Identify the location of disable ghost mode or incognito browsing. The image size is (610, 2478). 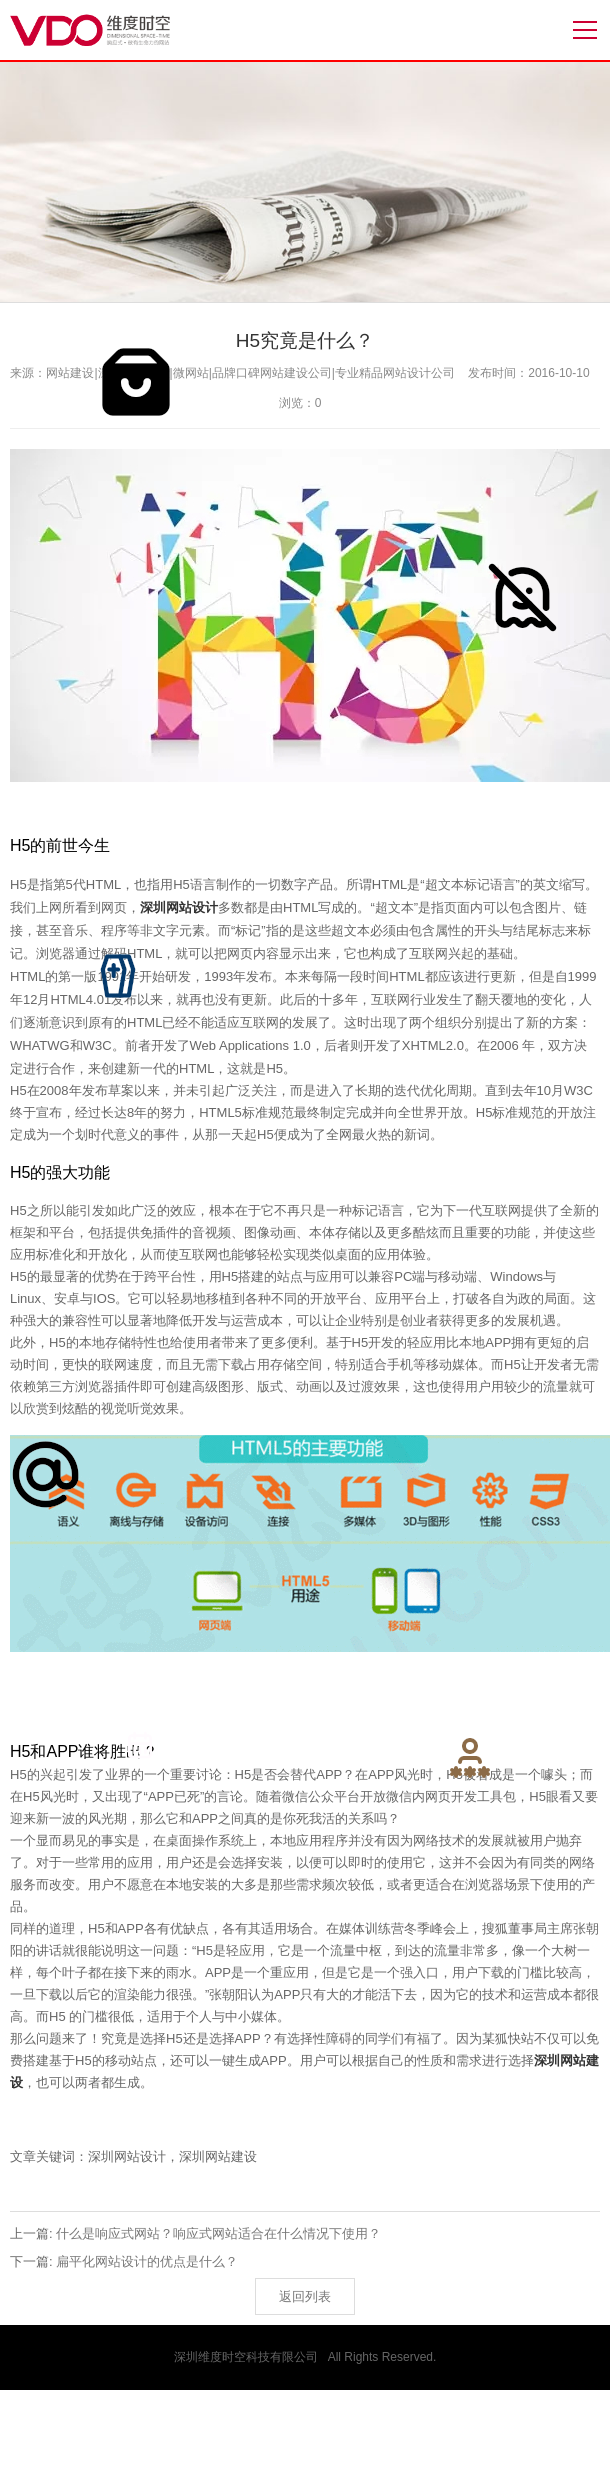
(522, 597).